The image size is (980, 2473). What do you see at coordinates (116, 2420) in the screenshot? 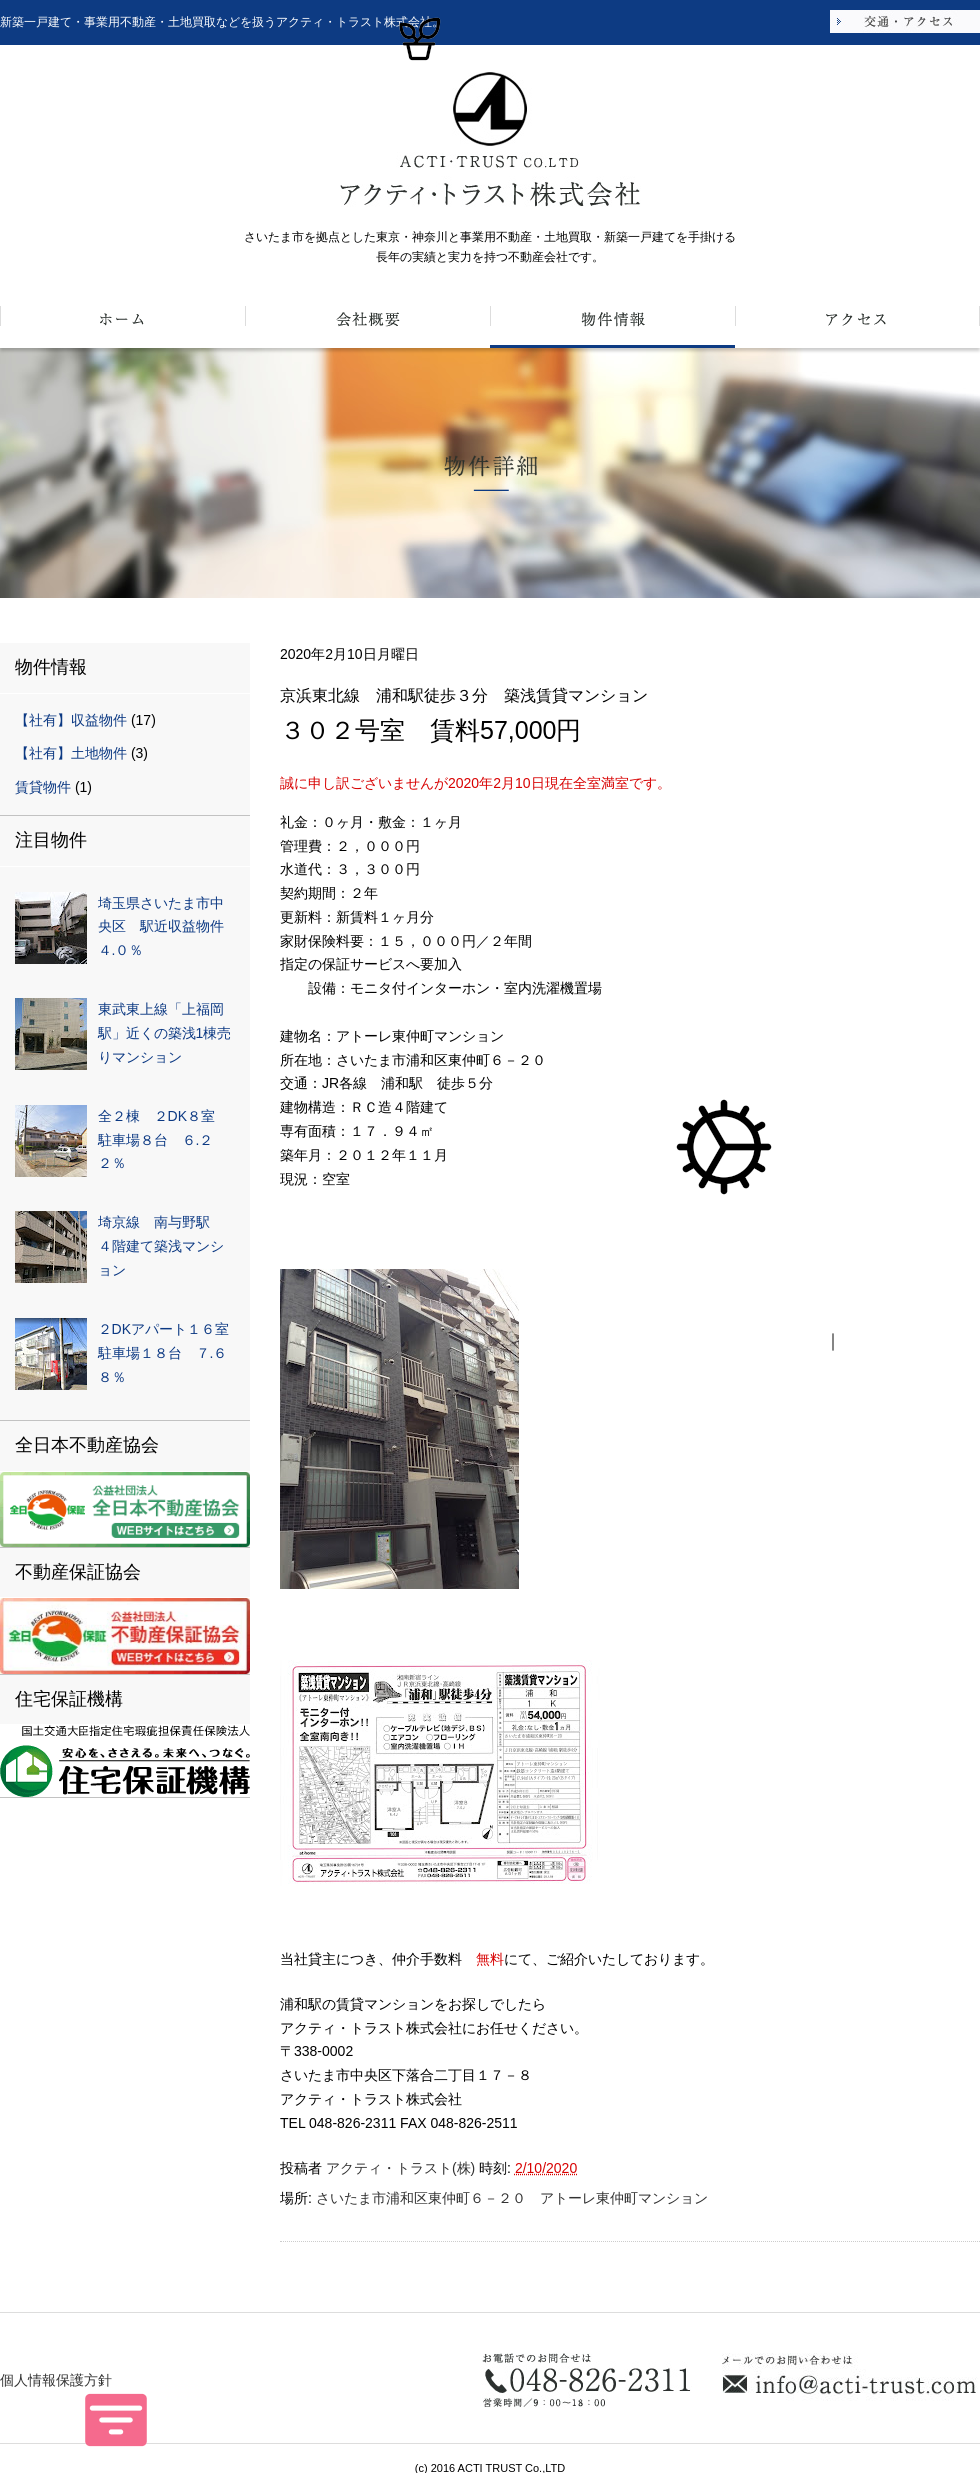
I see `filter or sort content` at bounding box center [116, 2420].